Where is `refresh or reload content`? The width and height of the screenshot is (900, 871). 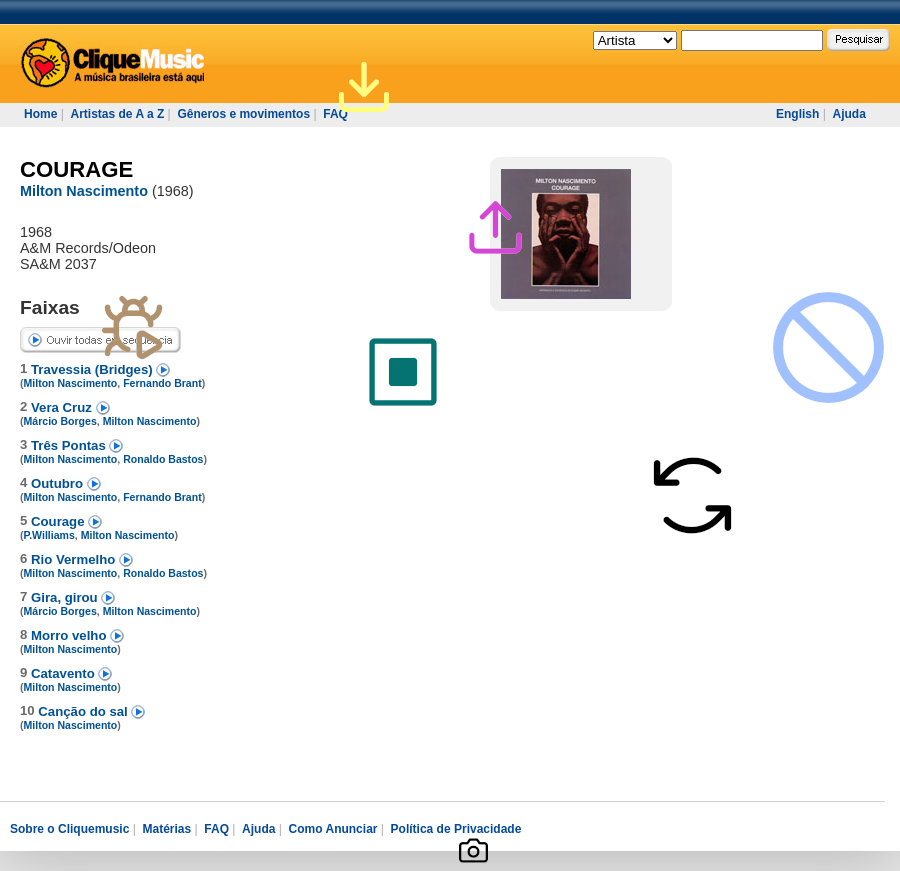
refresh or reload content is located at coordinates (692, 495).